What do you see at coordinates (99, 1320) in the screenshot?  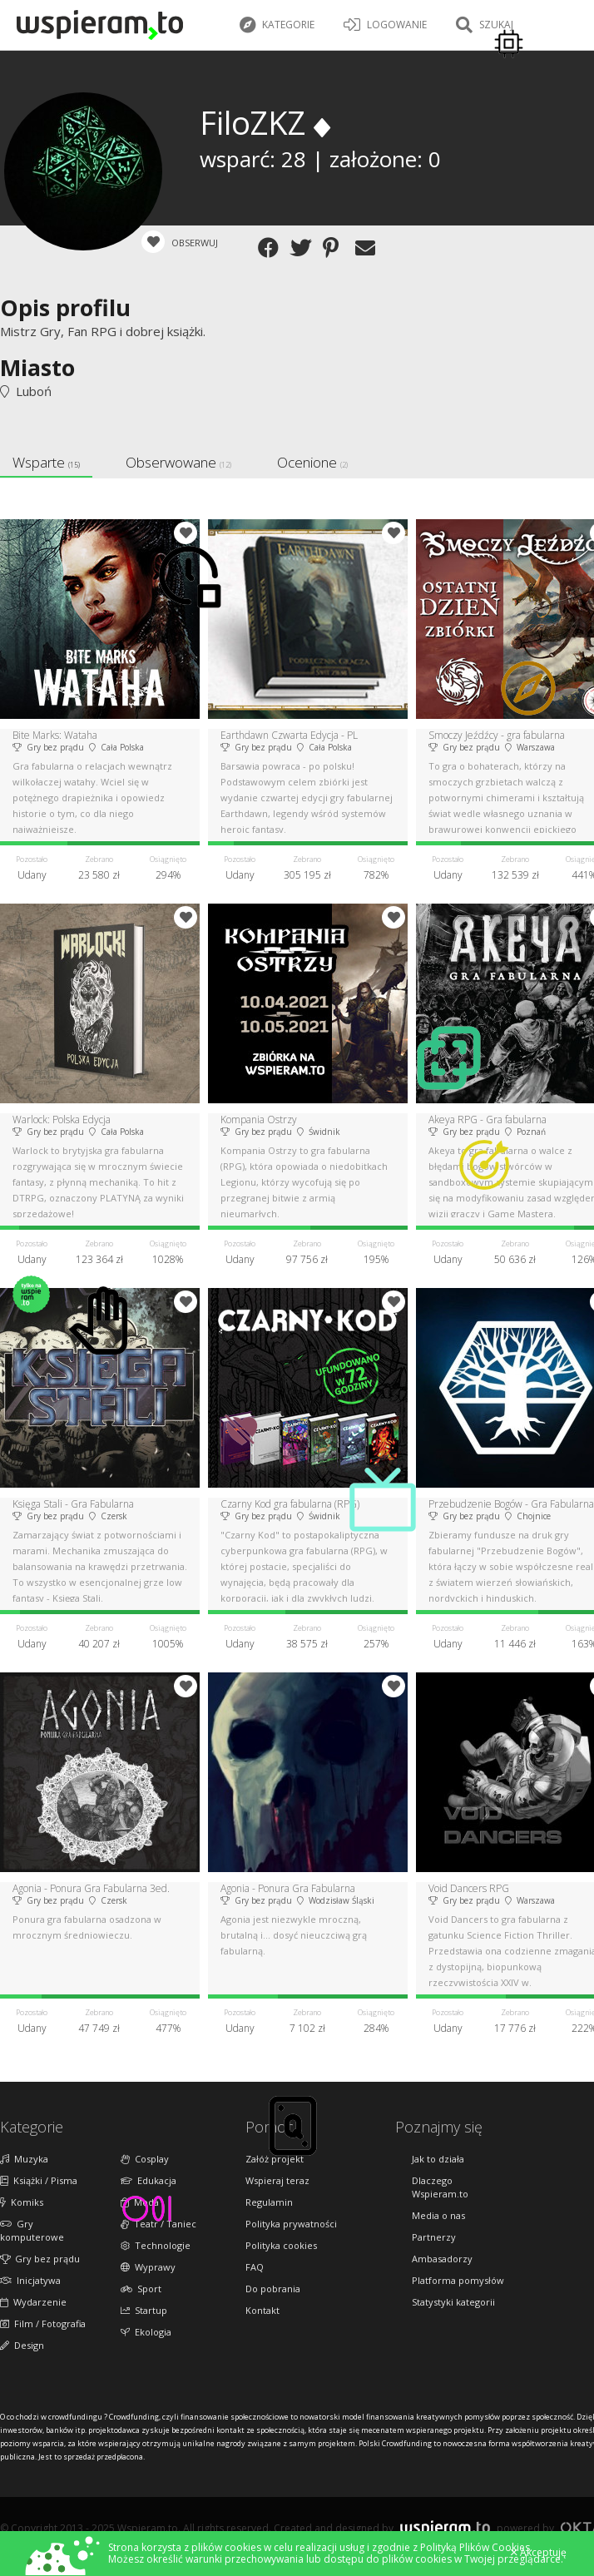 I see `stop or pause an action` at bounding box center [99, 1320].